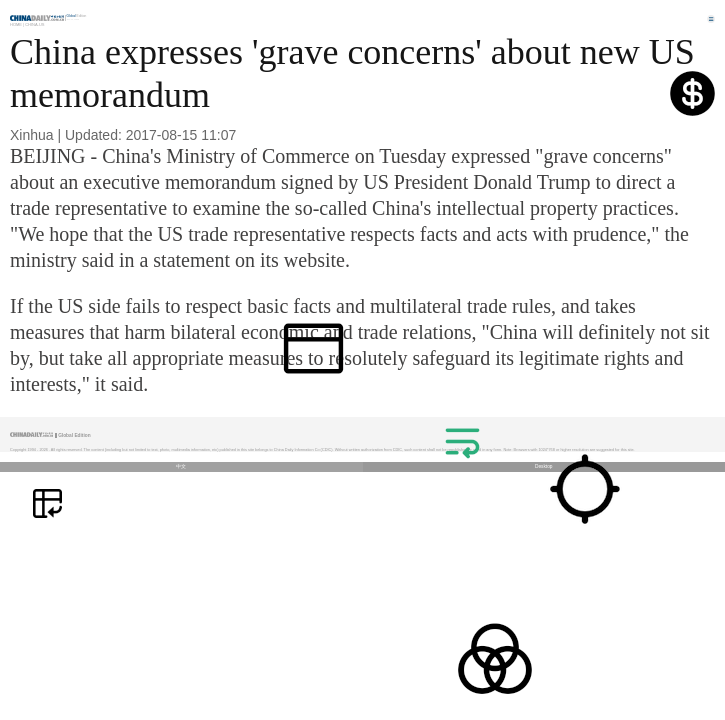 The width and height of the screenshot is (725, 720). What do you see at coordinates (495, 660) in the screenshot?
I see `indicates overlapping or shared data between three sets` at bounding box center [495, 660].